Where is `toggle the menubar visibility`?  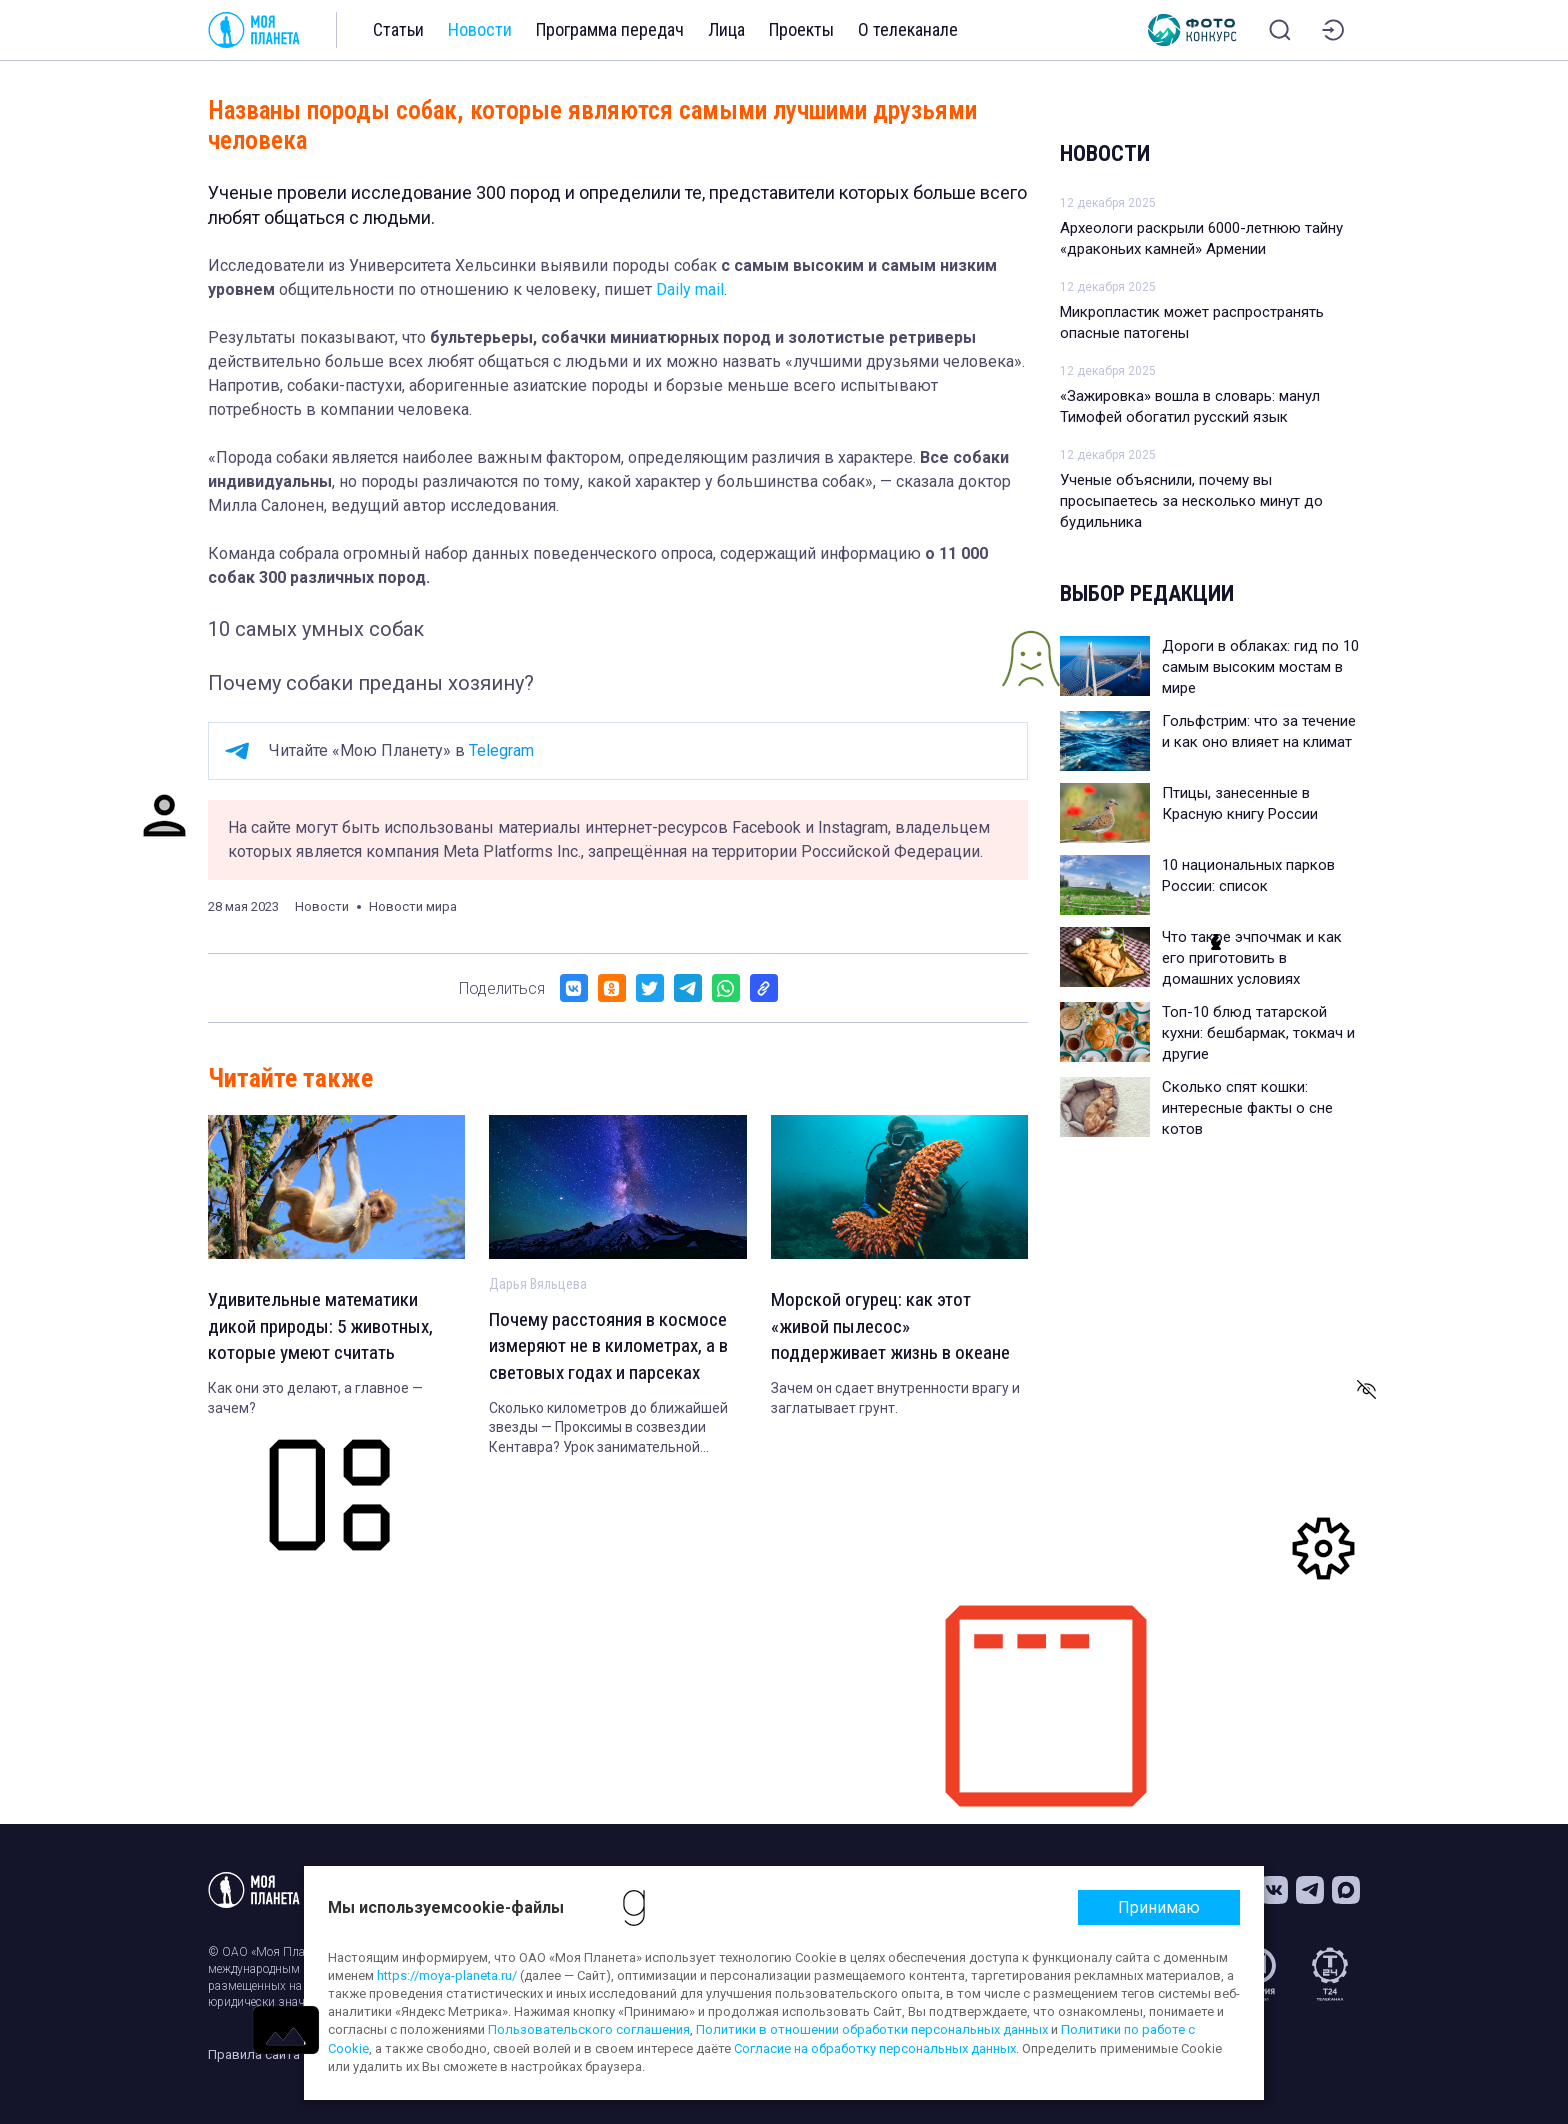 toggle the menubar visibility is located at coordinates (1046, 1706).